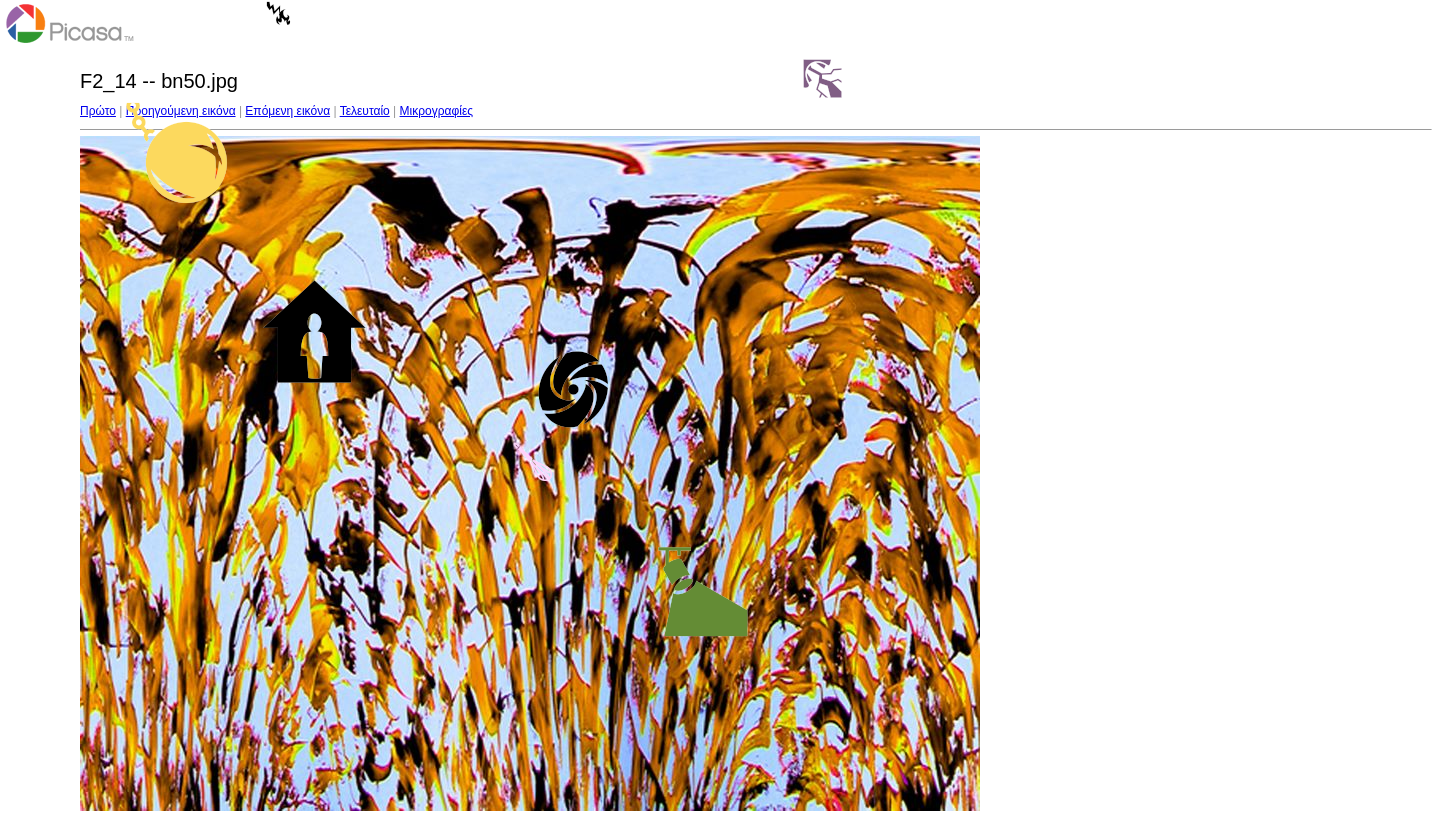 Image resolution: width=1440 pixels, height=822 pixels. I want to click on adjust stage or spotlight settings, so click(703, 592).